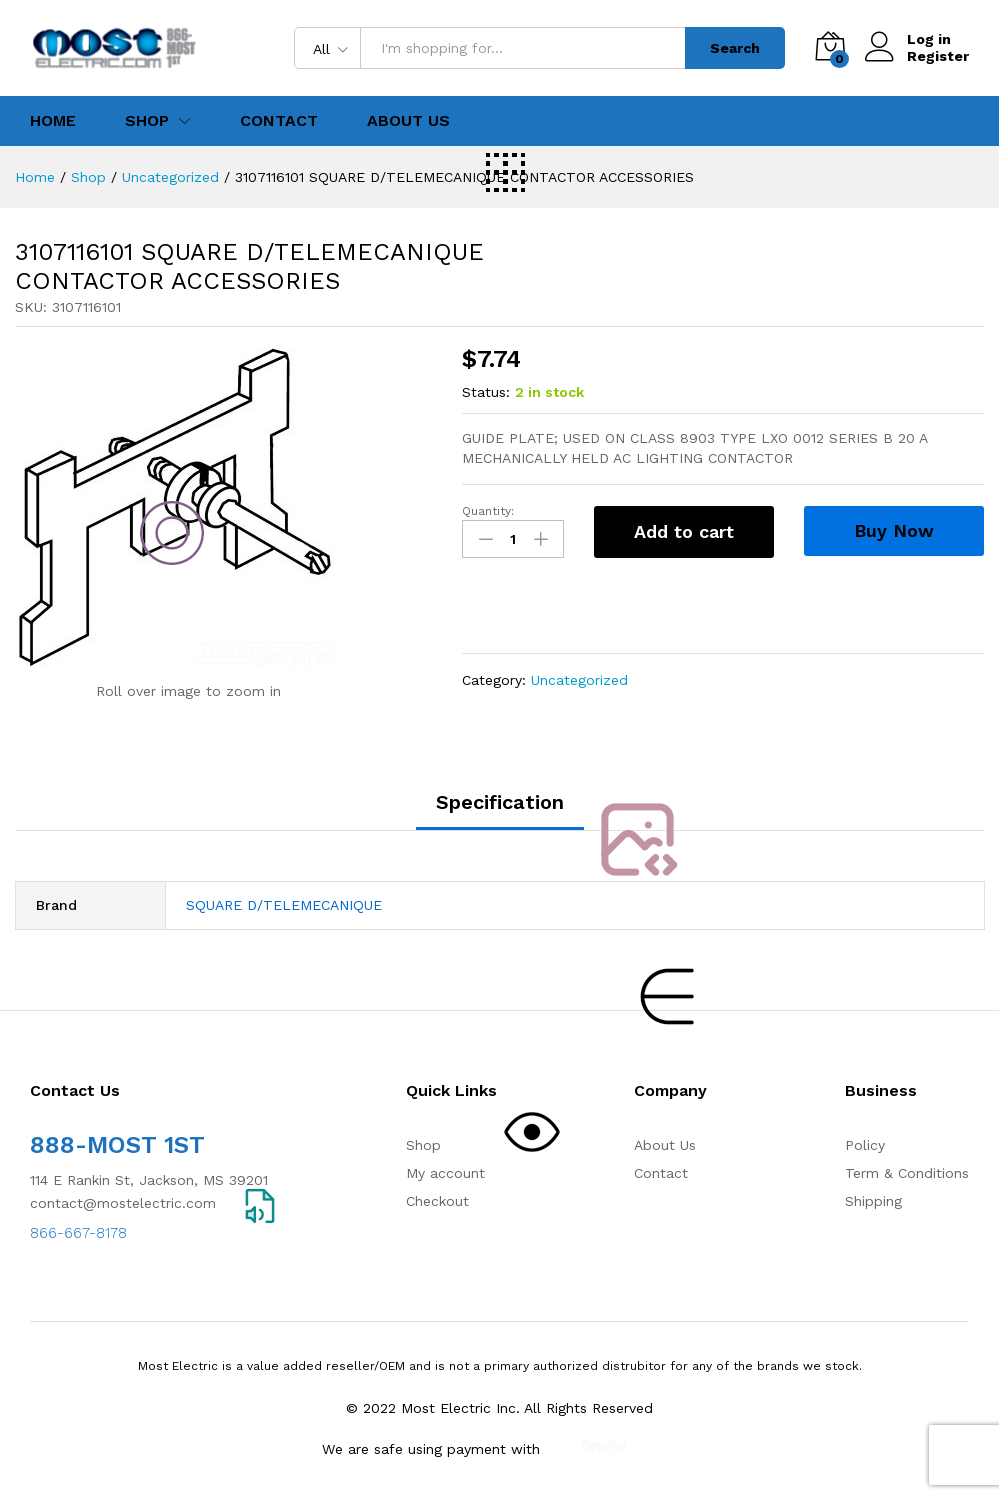 The width and height of the screenshot is (999, 1499). Describe the element at coordinates (172, 533) in the screenshot. I see `unselected radio button option` at that location.